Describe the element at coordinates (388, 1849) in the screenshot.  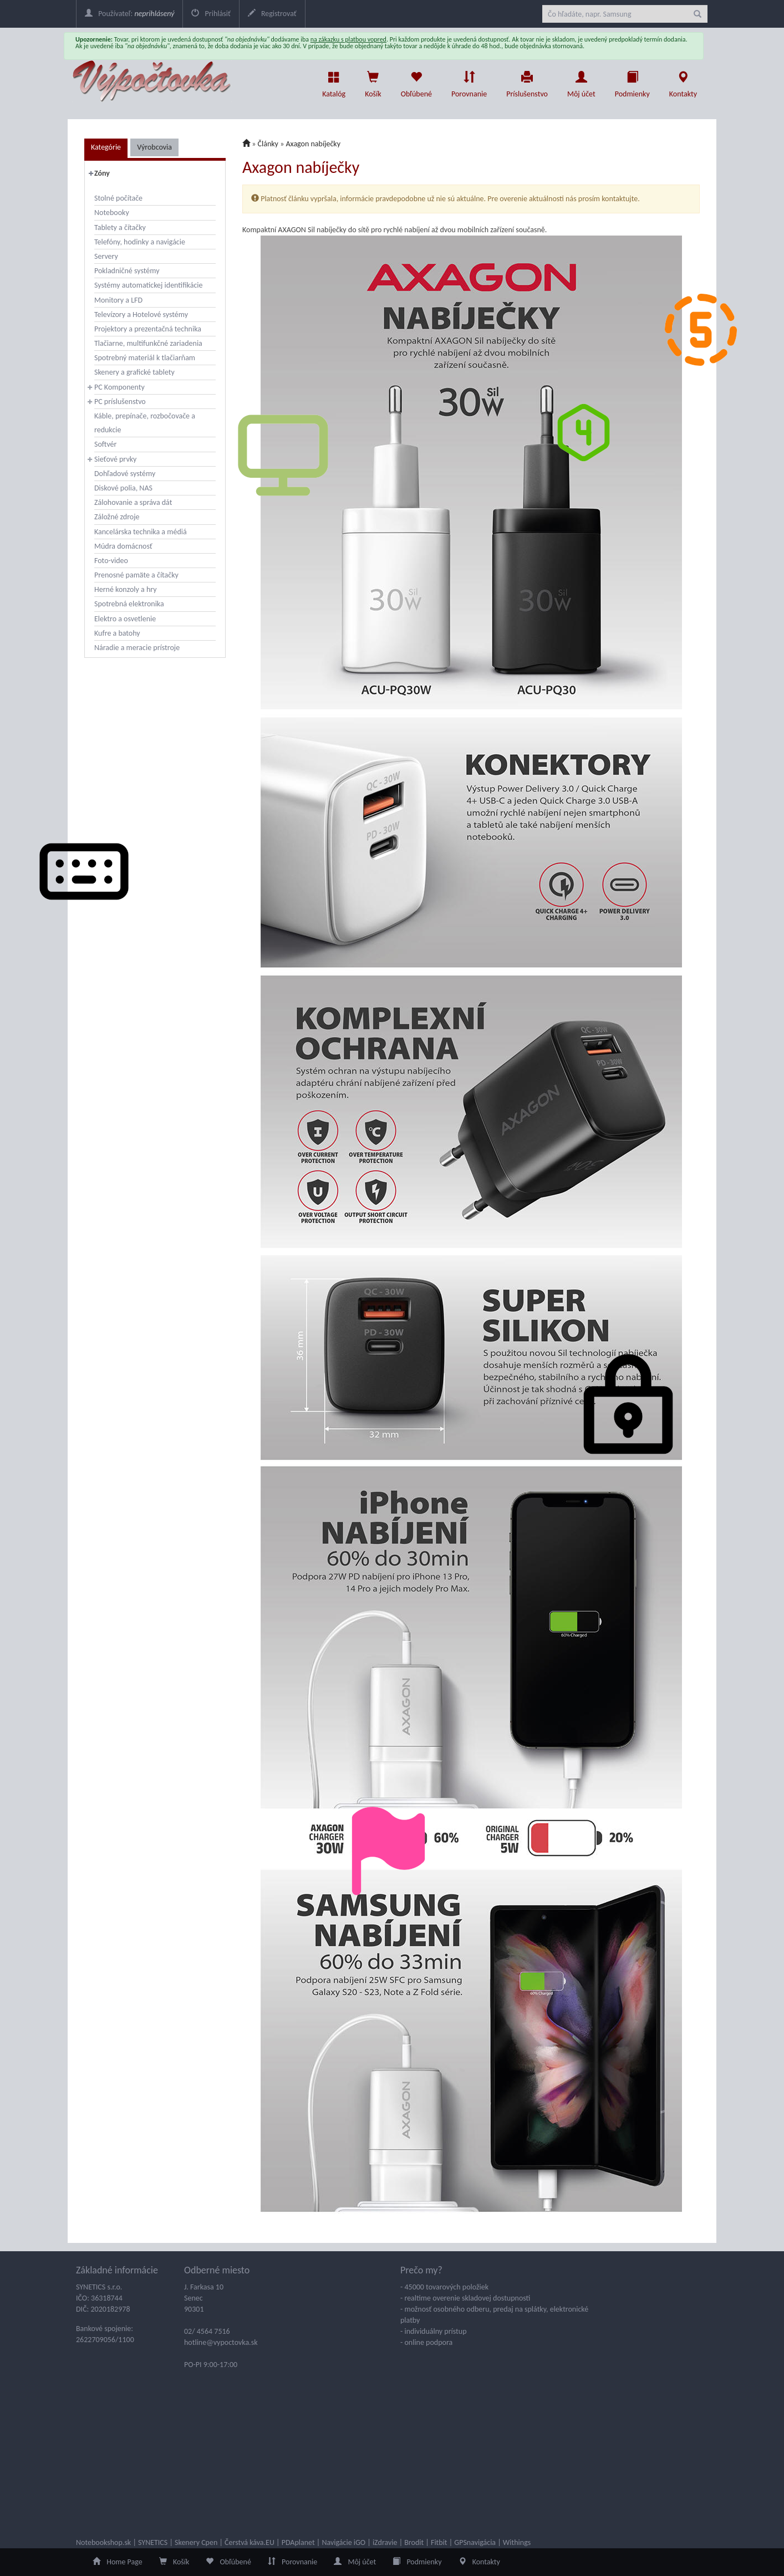
I see `flag or mark an item for follow-up` at that location.